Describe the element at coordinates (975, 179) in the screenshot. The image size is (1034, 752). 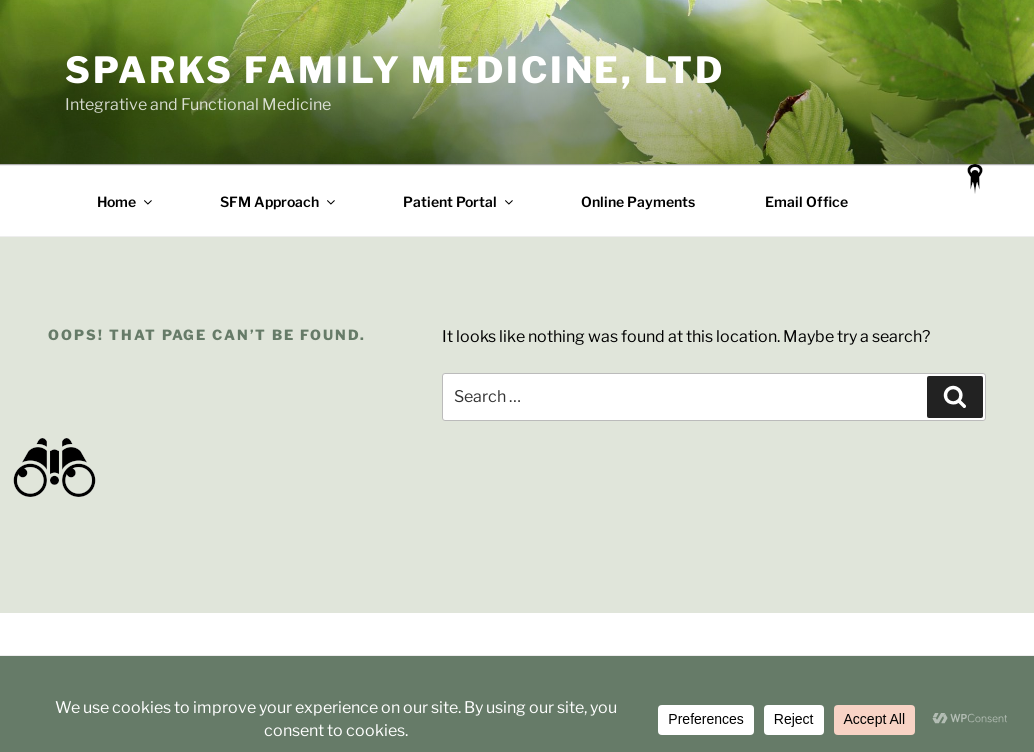
I see `trigger an explosion or blast effect` at that location.